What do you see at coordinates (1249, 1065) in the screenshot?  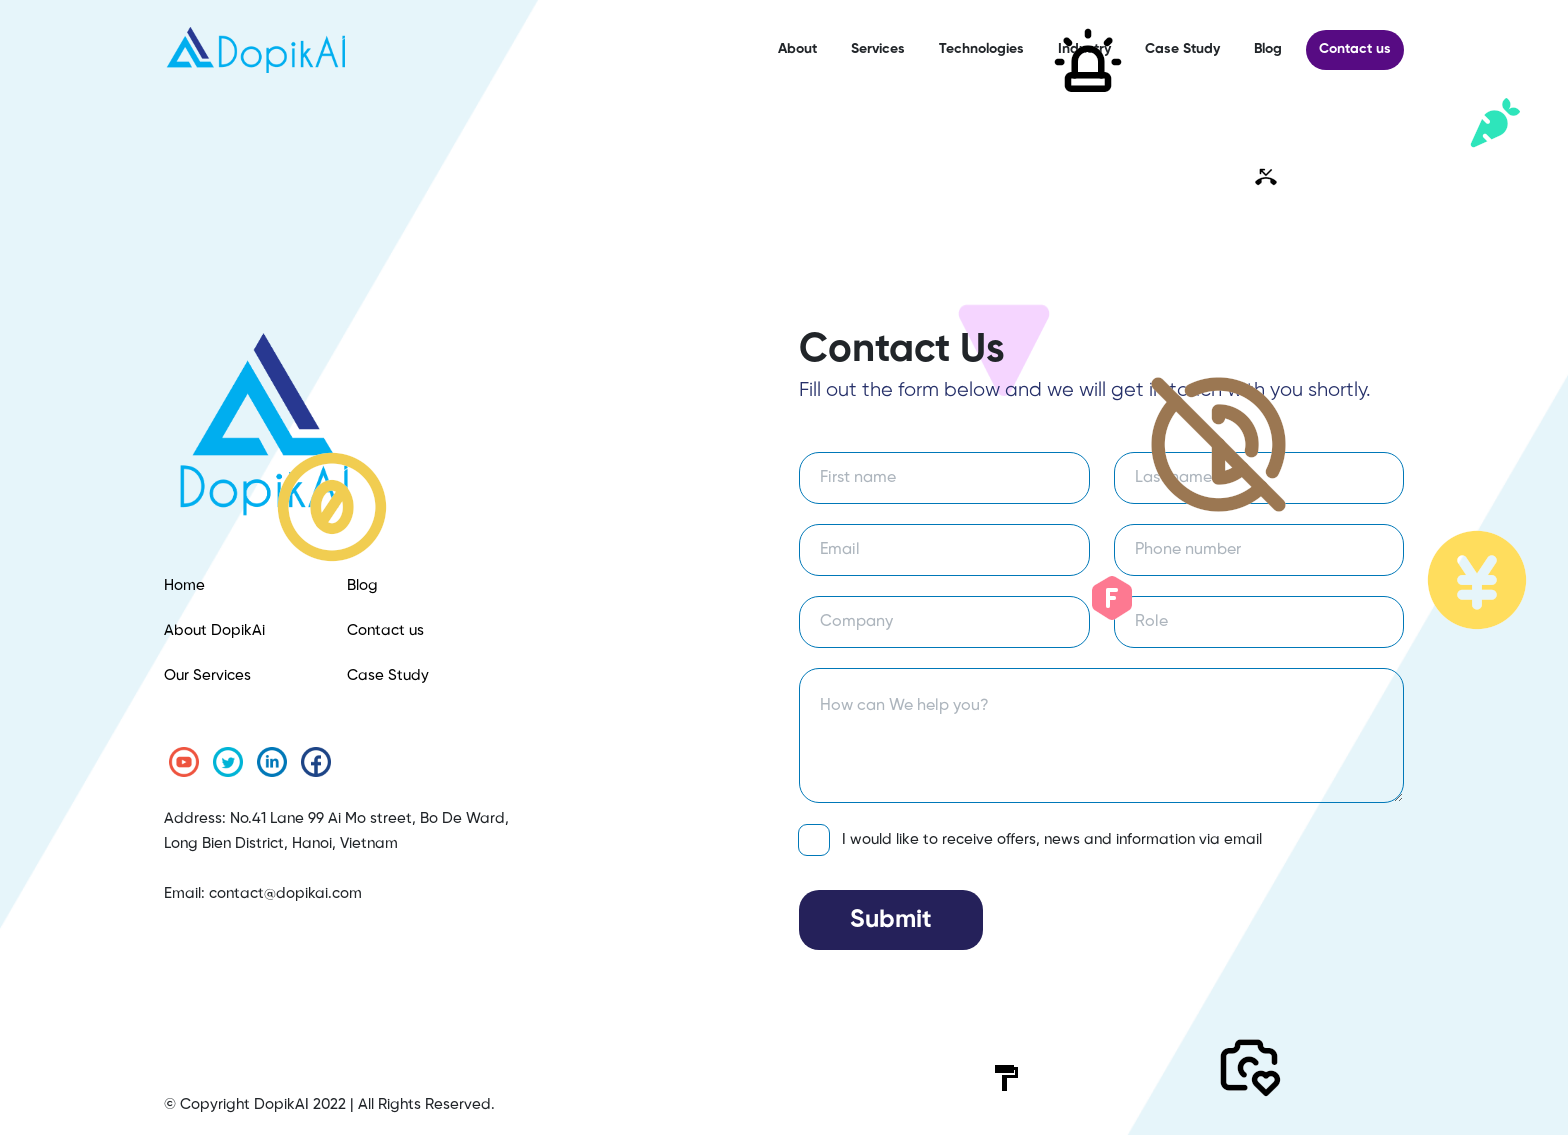 I see `mark photo as favorite` at bounding box center [1249, 1065].